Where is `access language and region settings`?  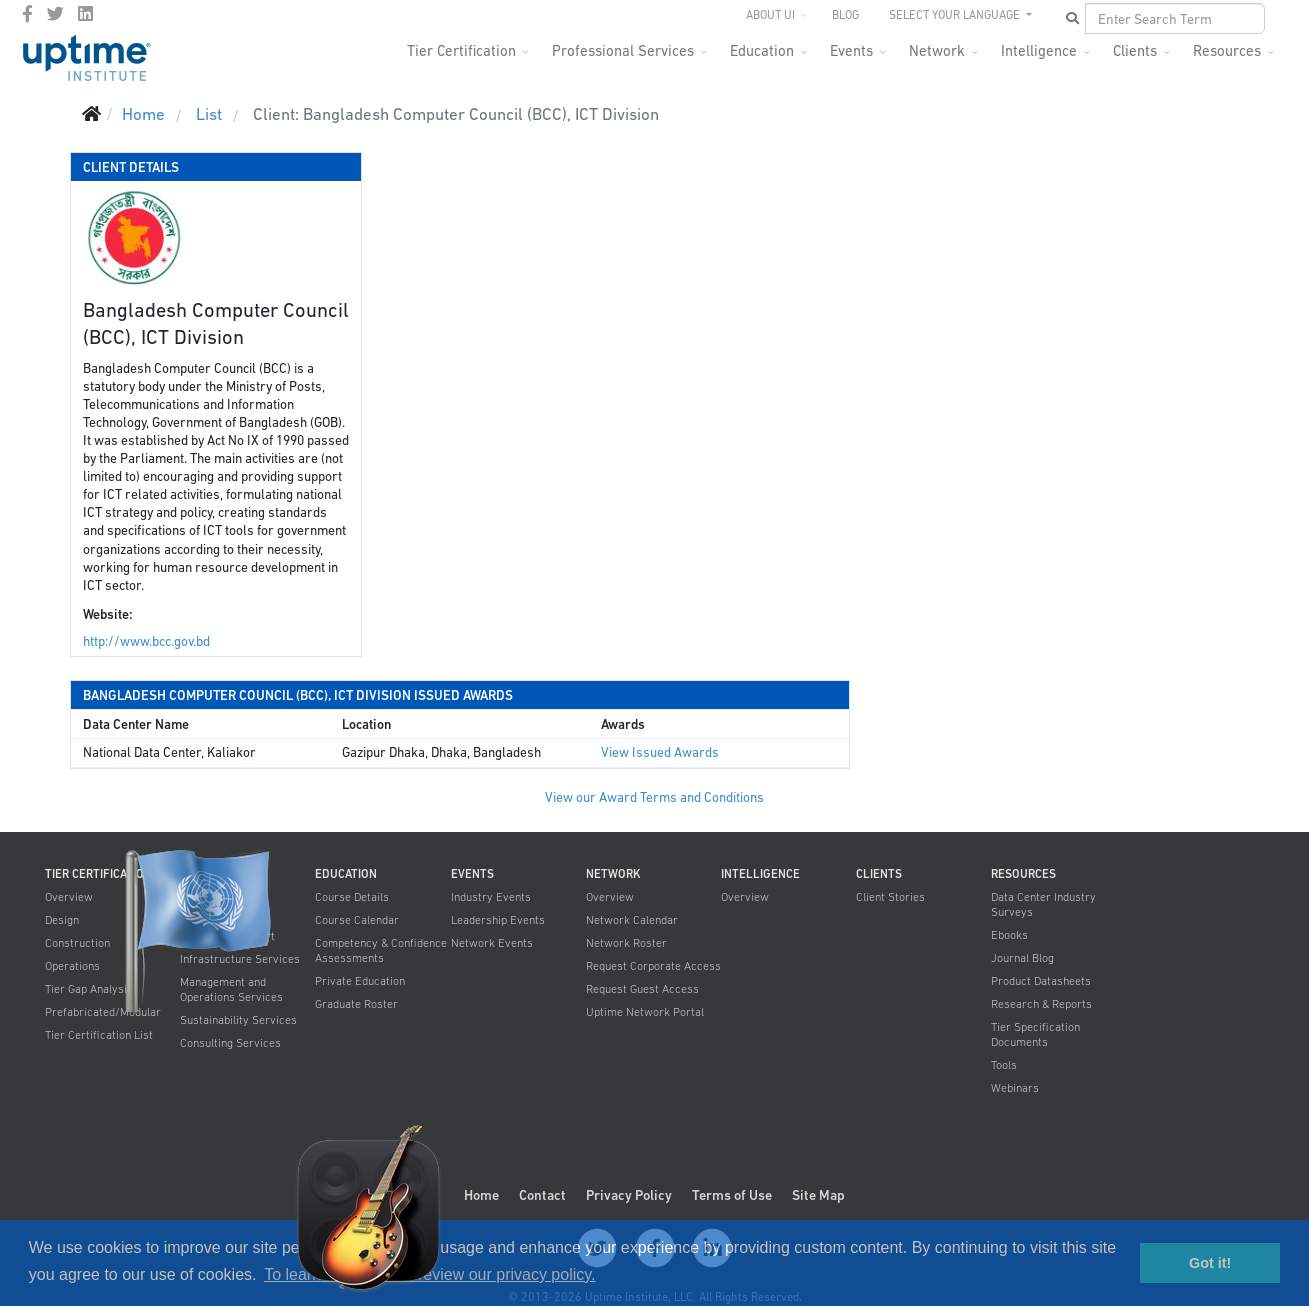 access language and region settings is located at coordinates (197, 930).